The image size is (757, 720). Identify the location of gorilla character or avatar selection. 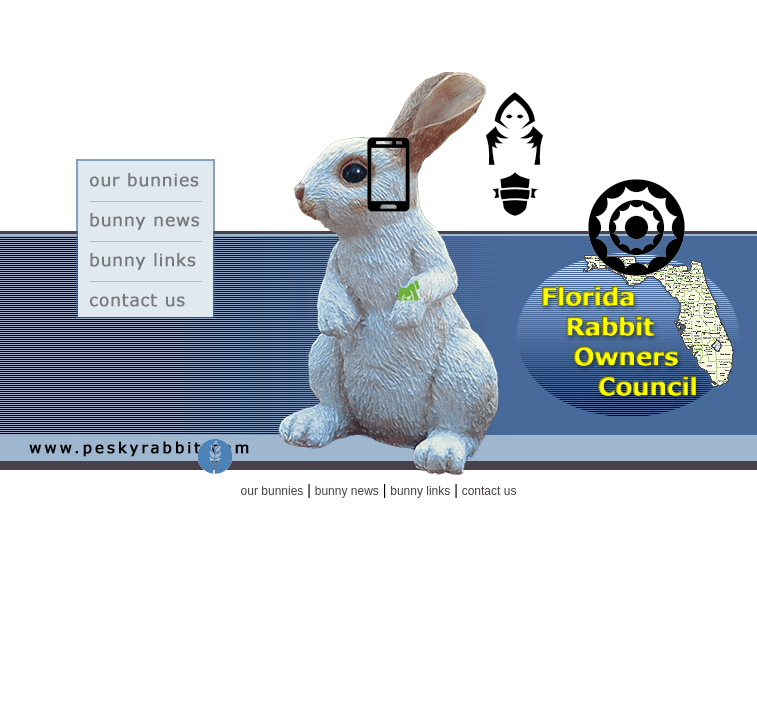
(408, 290).